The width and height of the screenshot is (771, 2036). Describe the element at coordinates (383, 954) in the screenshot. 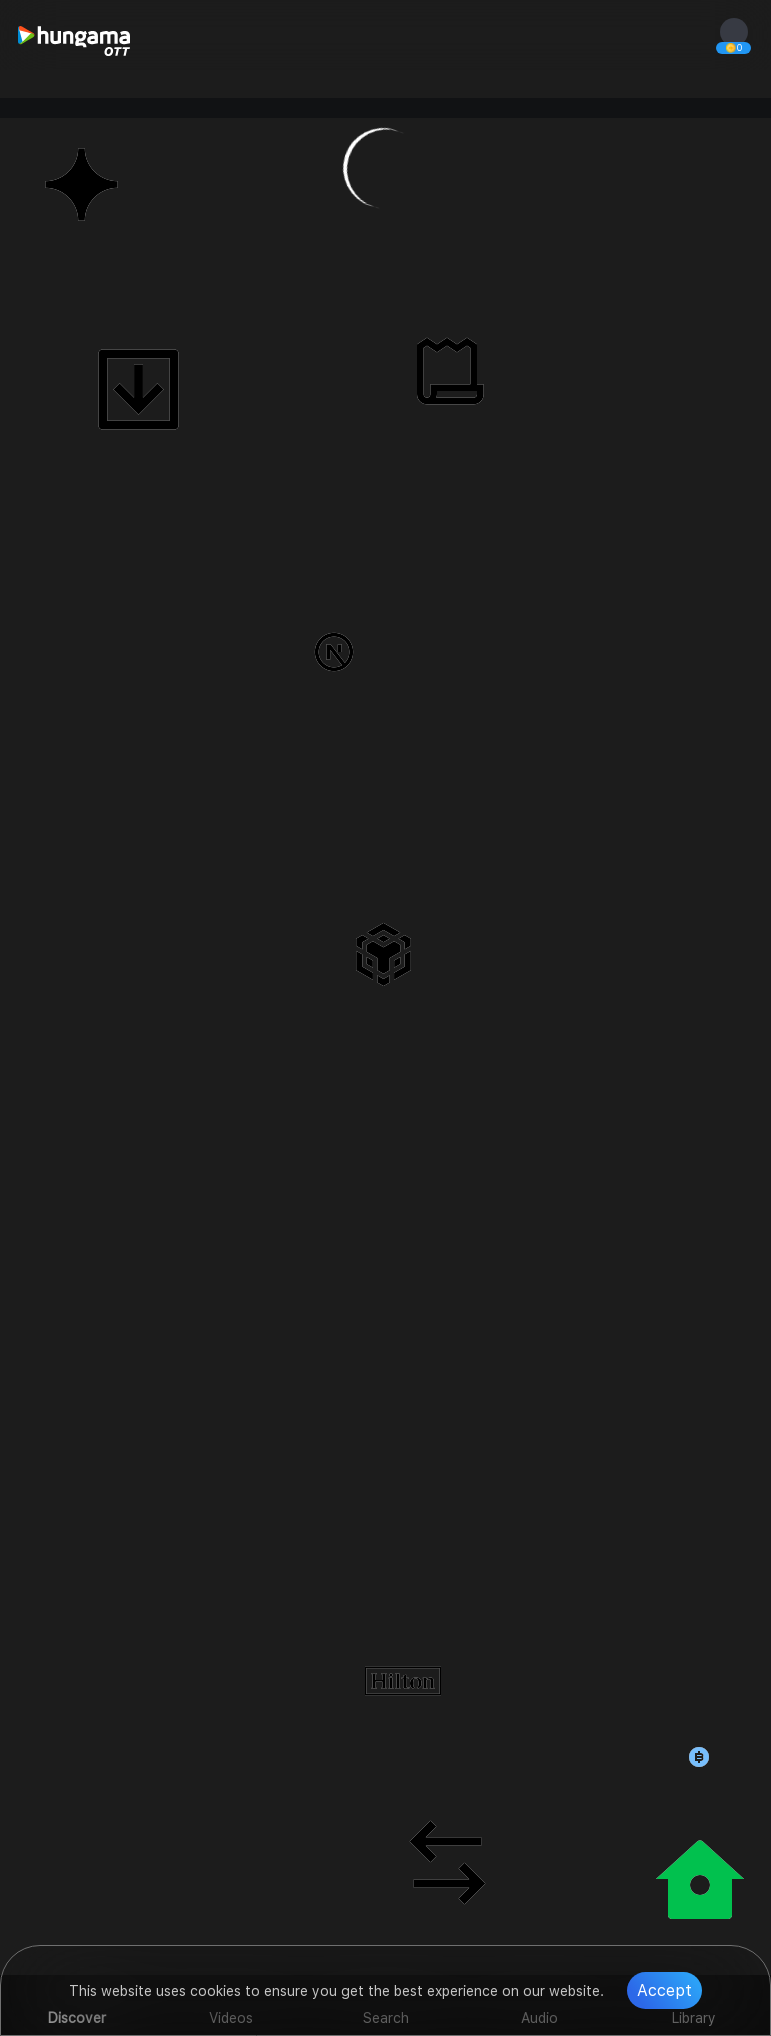

I see `binance coin (BNB) cryptocurrency logo` at that location.